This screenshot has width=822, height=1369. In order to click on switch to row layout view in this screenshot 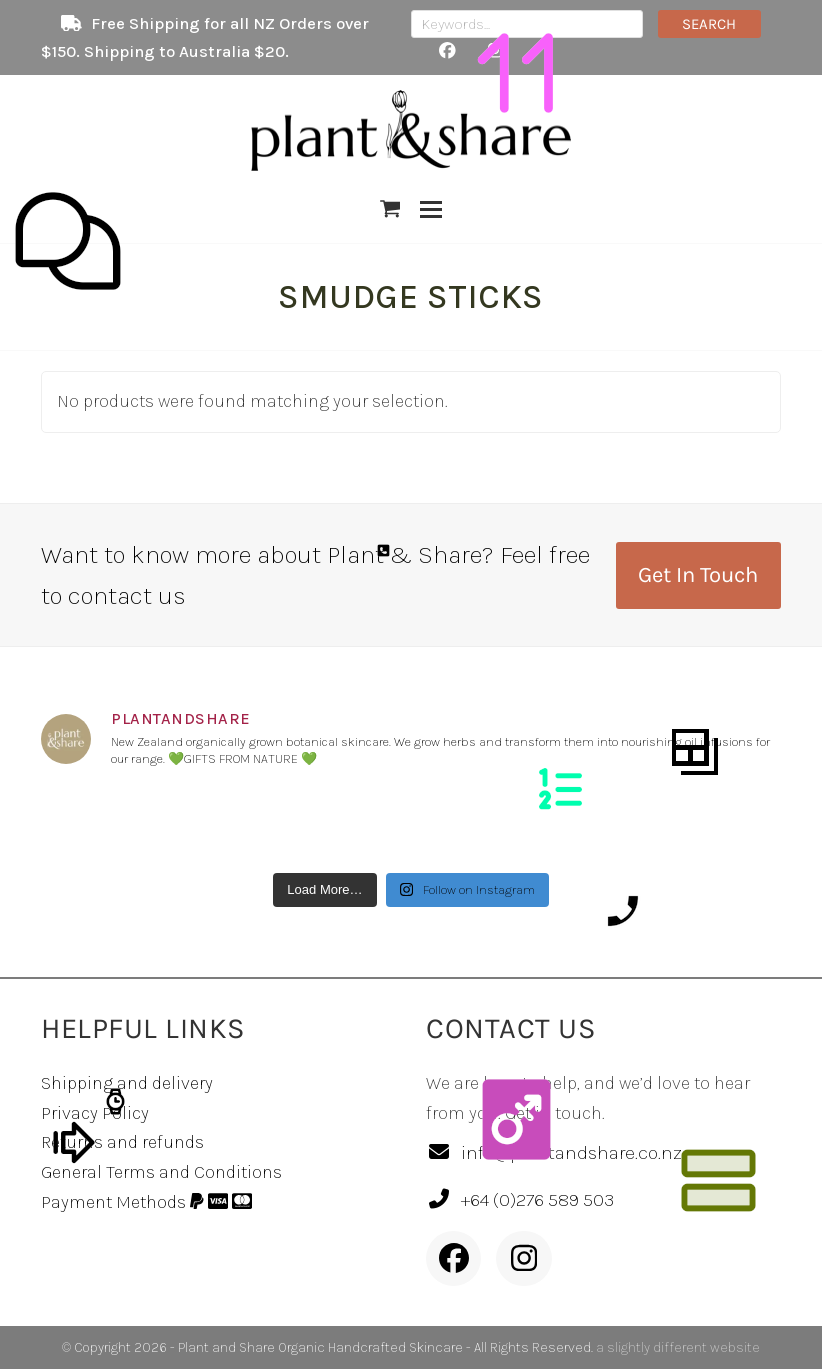, I will do `click(718, 1180)`.